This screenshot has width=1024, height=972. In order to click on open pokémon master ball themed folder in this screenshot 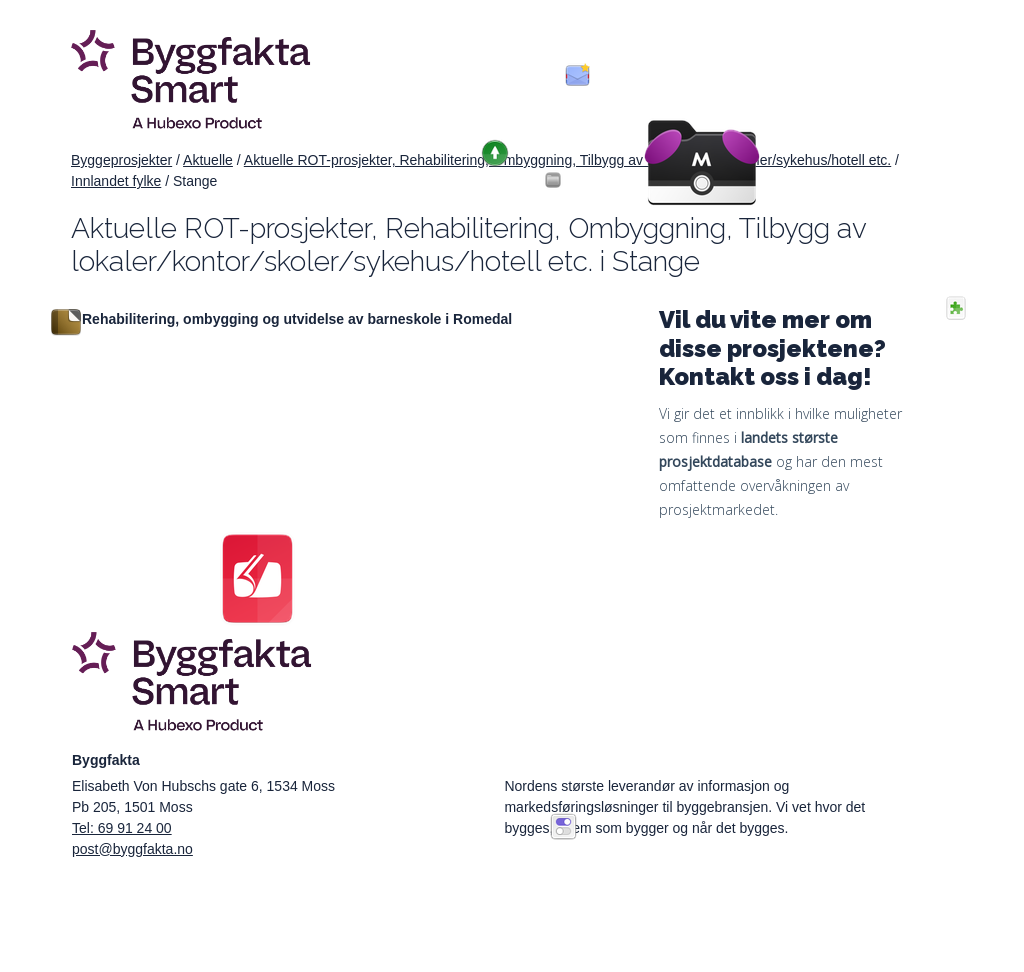, I will do `click(701, 165)`.